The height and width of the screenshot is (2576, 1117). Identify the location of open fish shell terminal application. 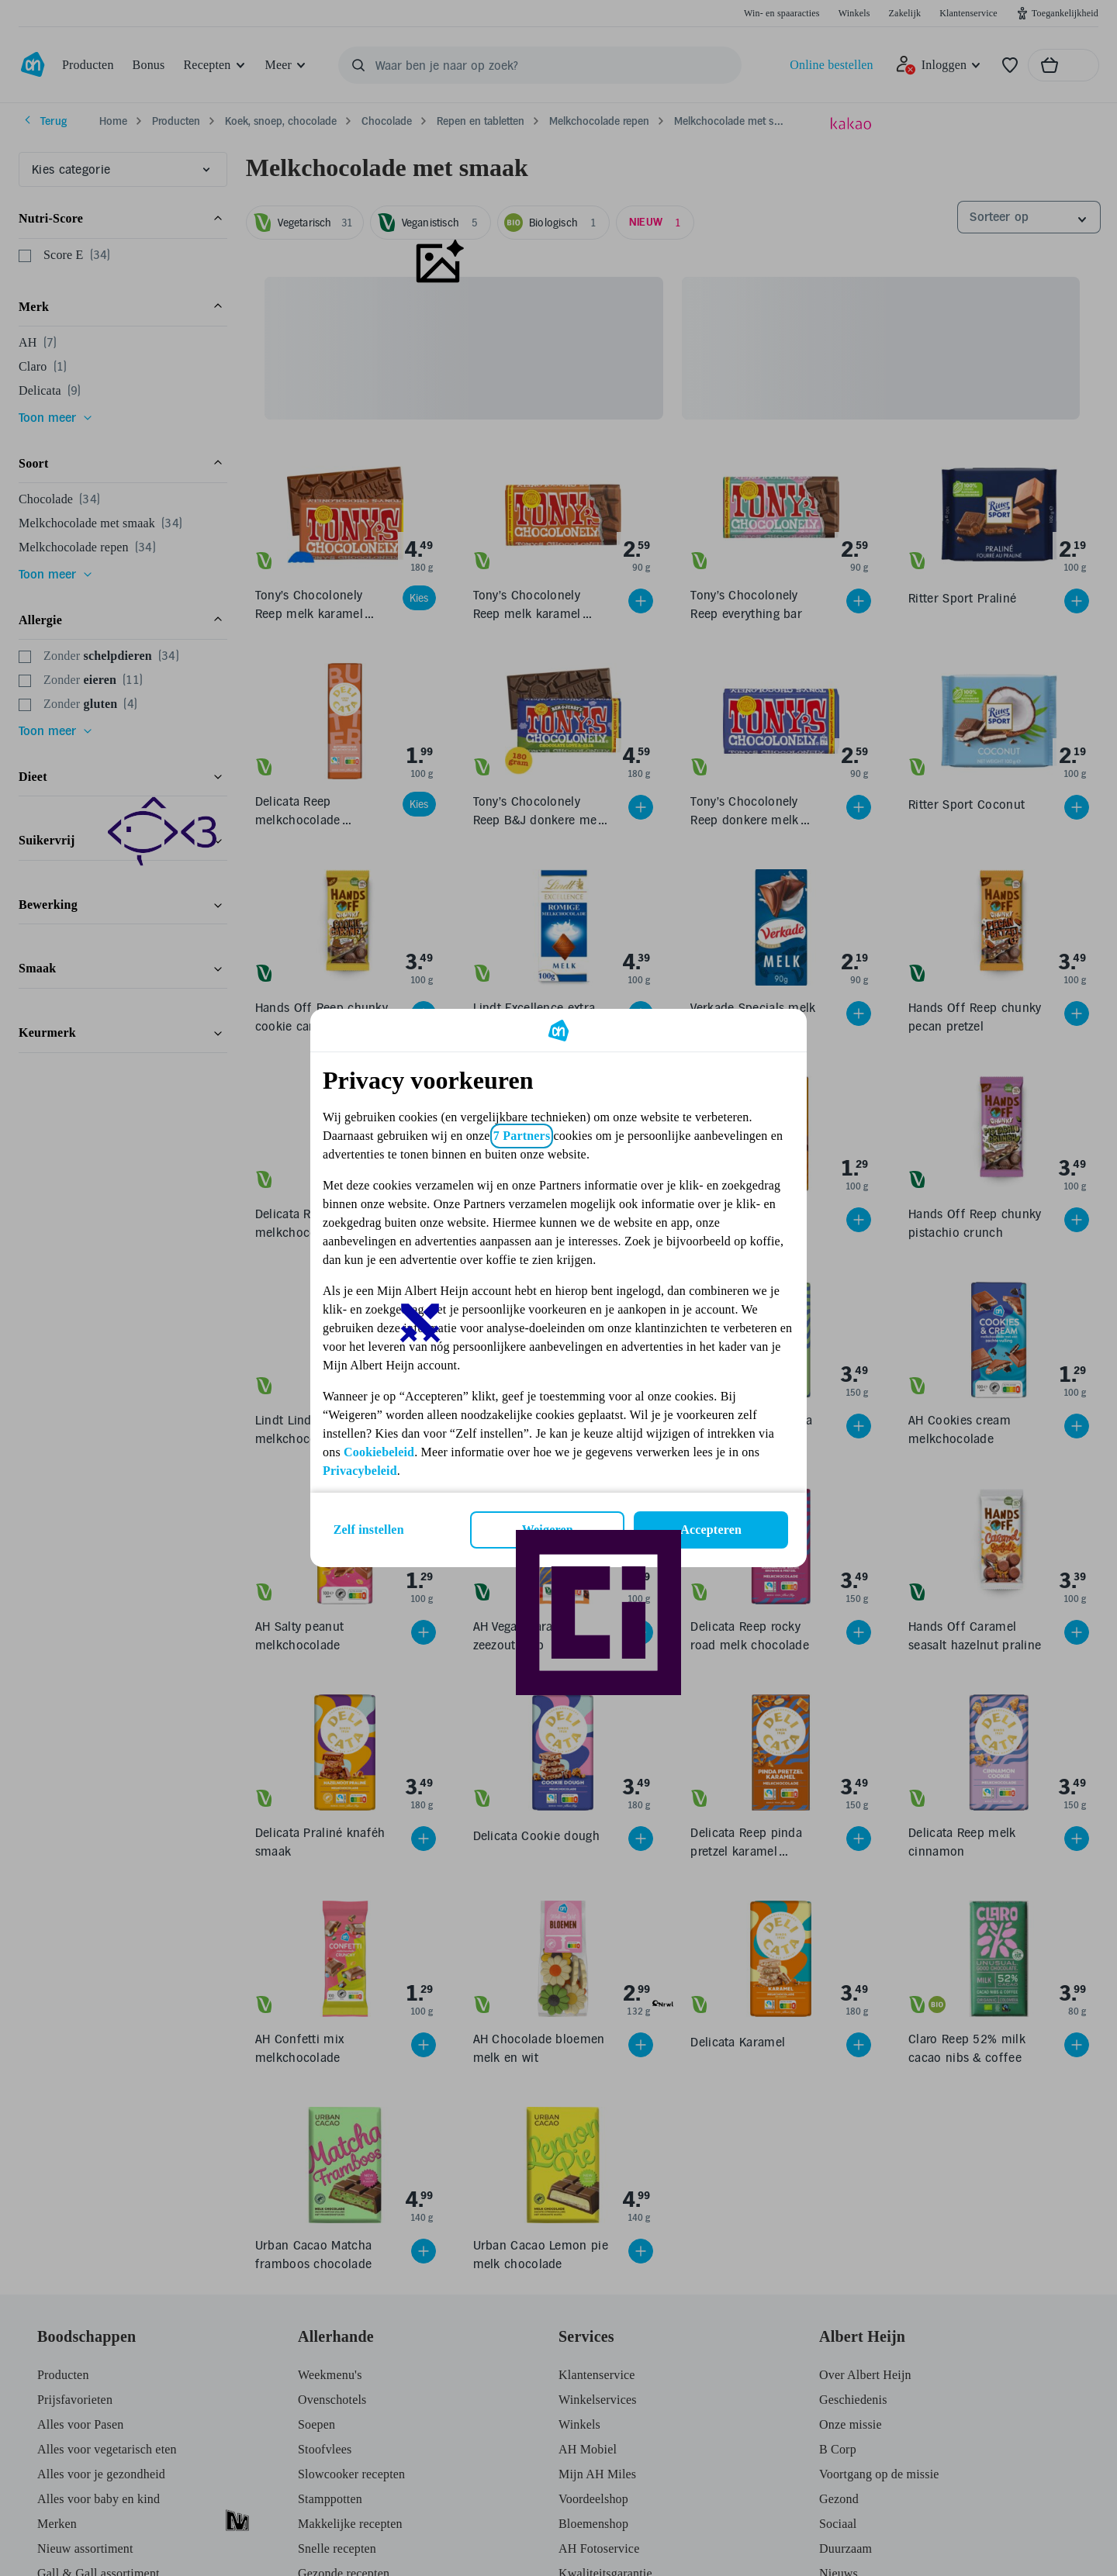
(162, 831).